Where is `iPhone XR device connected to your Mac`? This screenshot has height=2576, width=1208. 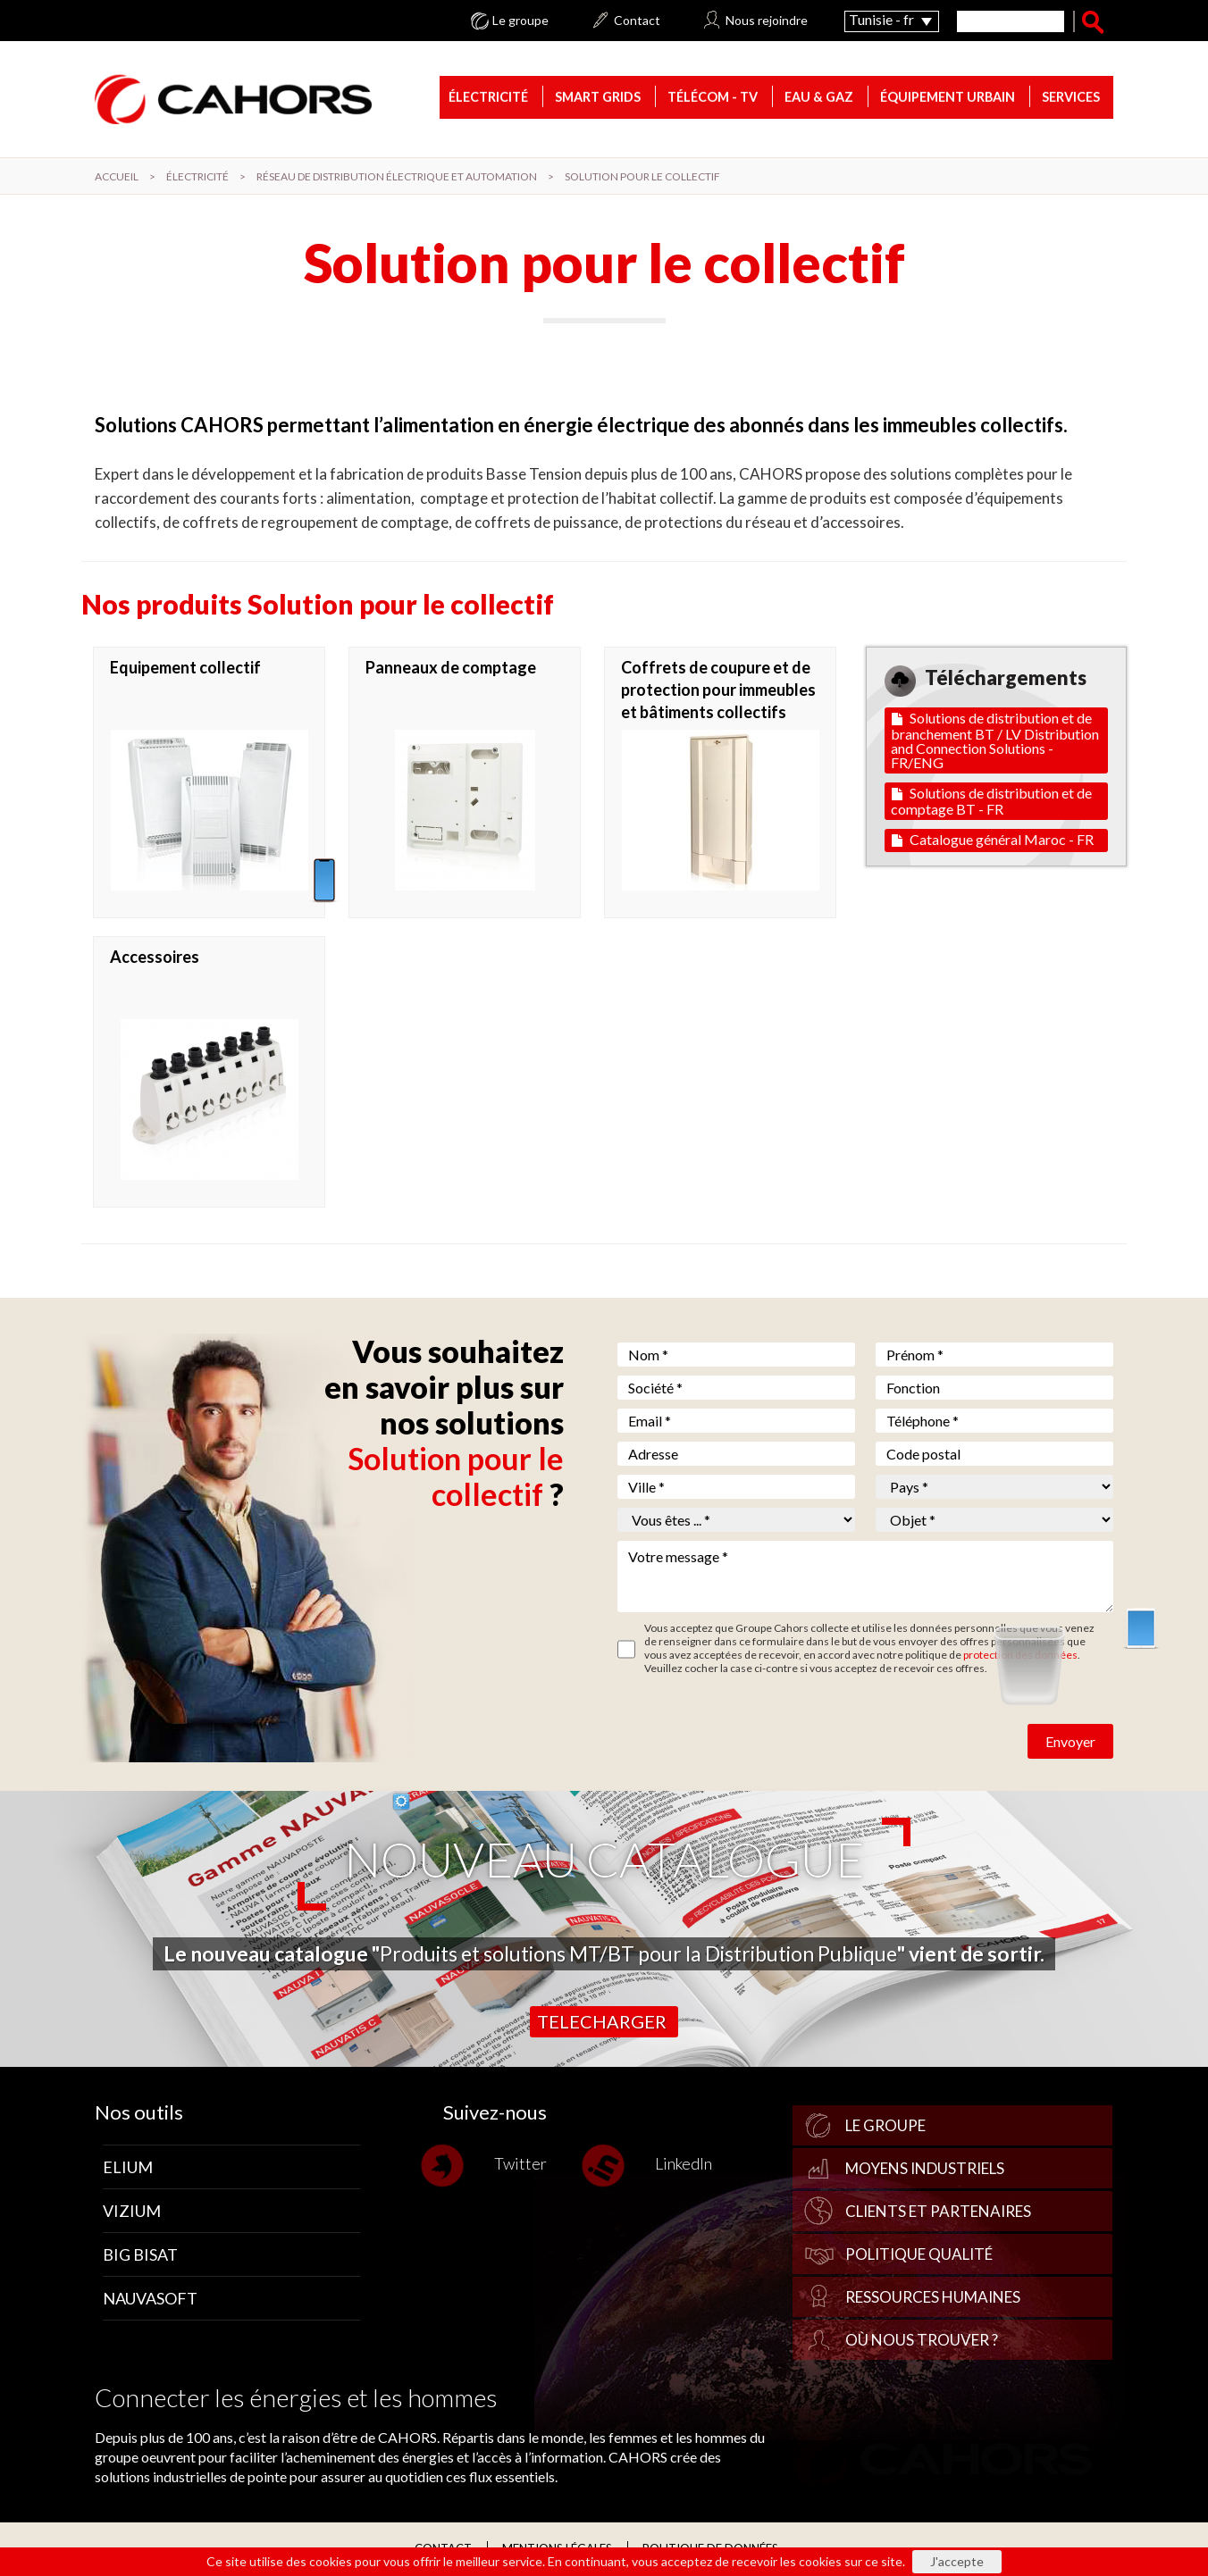 iPhone XR device connected to your Mac is located at coordinates (324, 881).